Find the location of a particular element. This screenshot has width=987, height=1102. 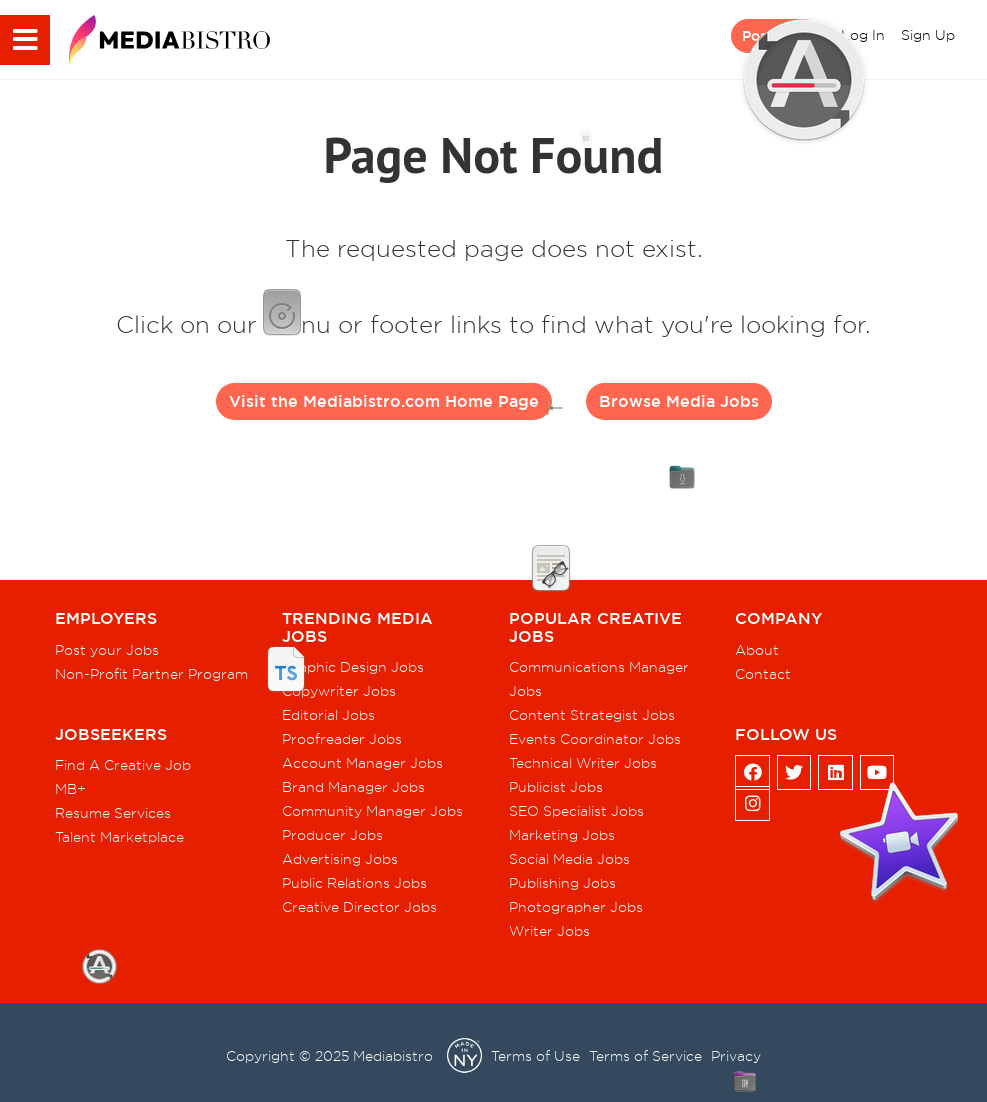

indicates a typescript source file is located at coordinates (286, 669).